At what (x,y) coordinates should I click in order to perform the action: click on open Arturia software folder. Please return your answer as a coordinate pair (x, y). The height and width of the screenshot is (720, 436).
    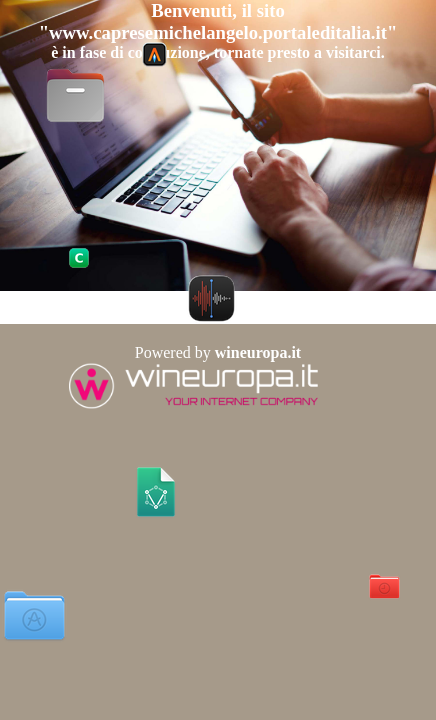
    Looking at the image, I should click on (34, 615).